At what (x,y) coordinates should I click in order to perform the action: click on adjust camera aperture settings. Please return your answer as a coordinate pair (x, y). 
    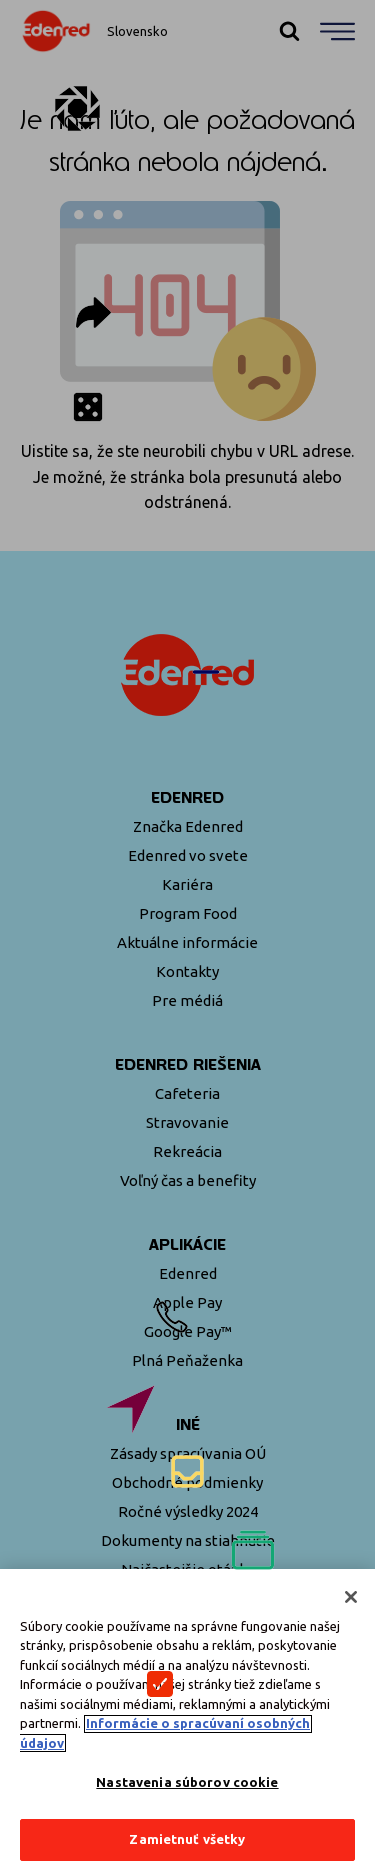
    Looking at the image, I should click on (77, 108).